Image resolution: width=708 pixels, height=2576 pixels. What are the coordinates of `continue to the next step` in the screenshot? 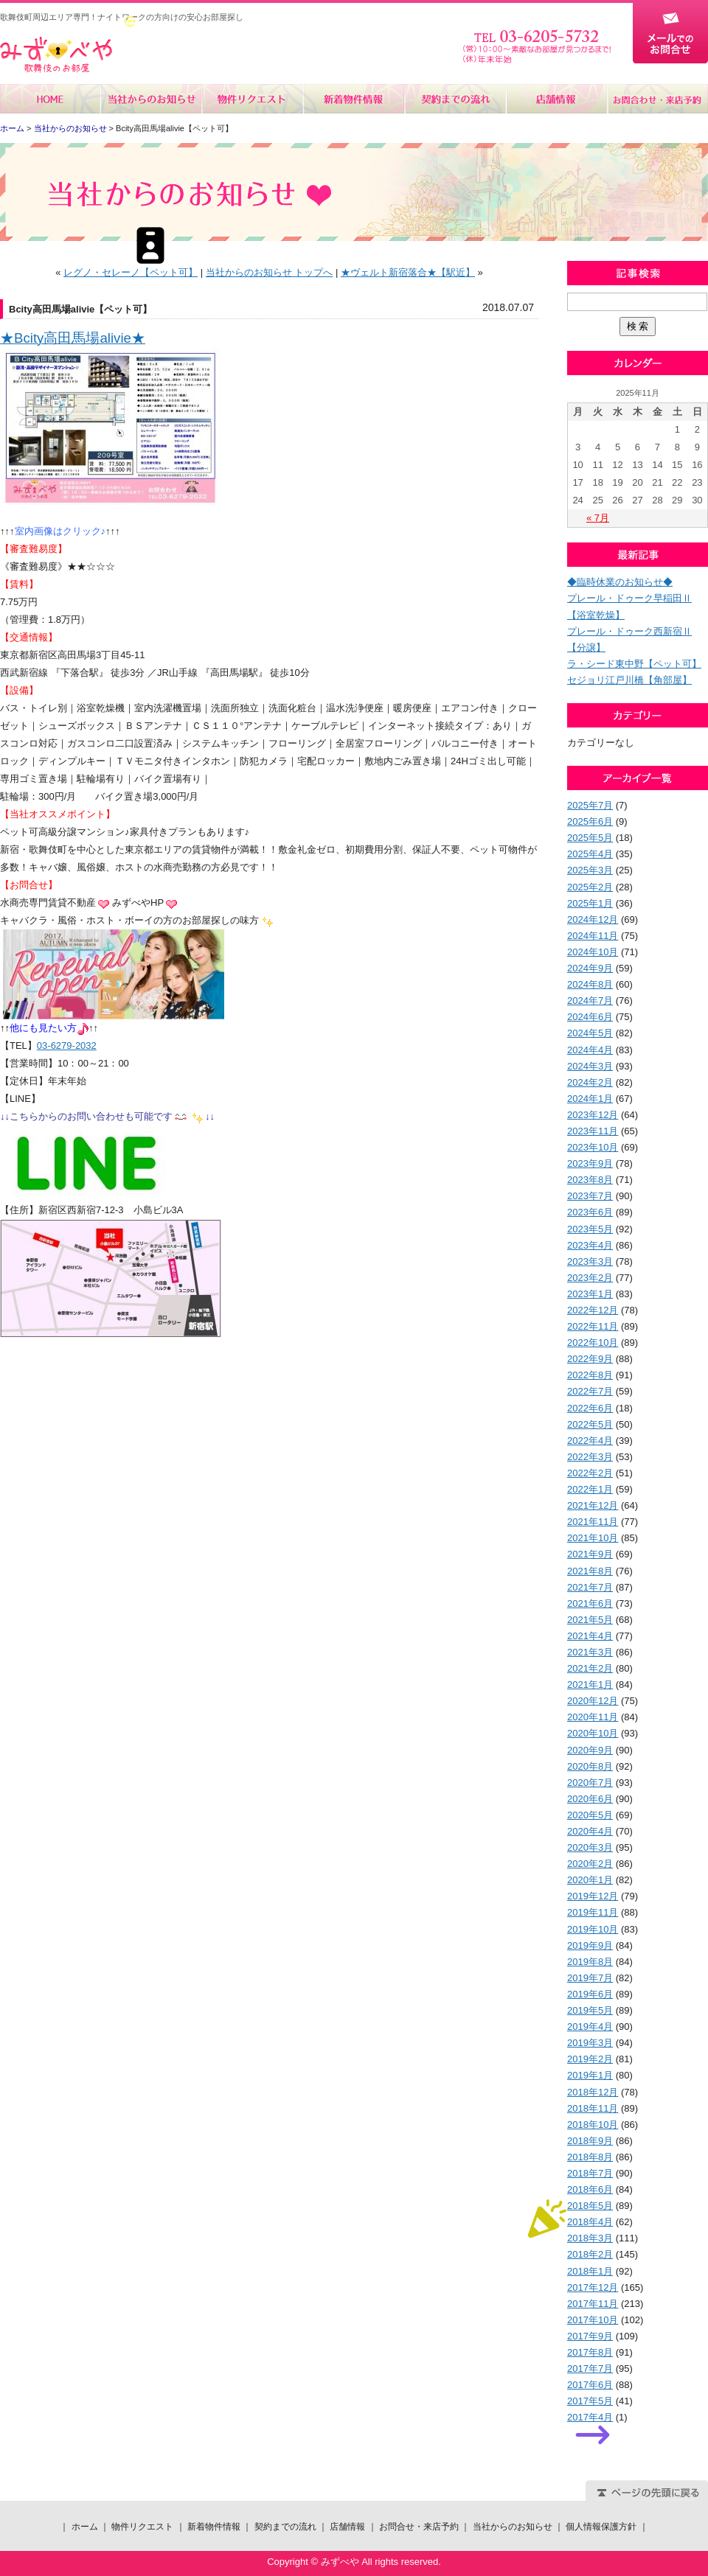 It's located at (592, 2434).